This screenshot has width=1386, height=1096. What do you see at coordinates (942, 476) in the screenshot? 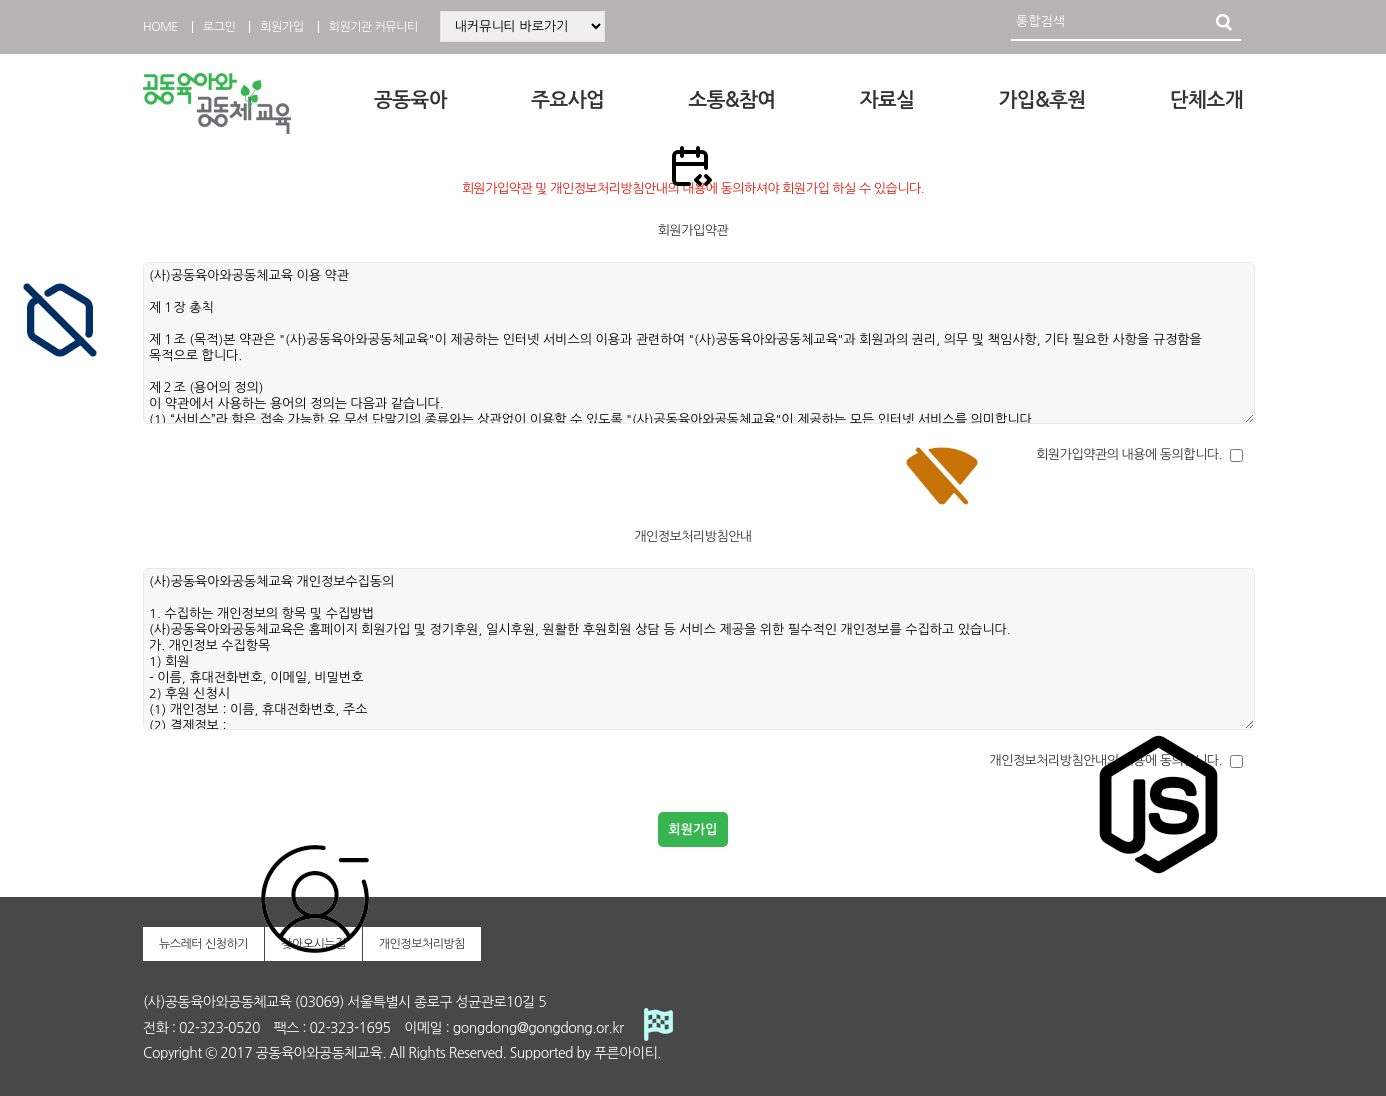
I see `indicates no wifi connection available` at bounding box center [942, 476].